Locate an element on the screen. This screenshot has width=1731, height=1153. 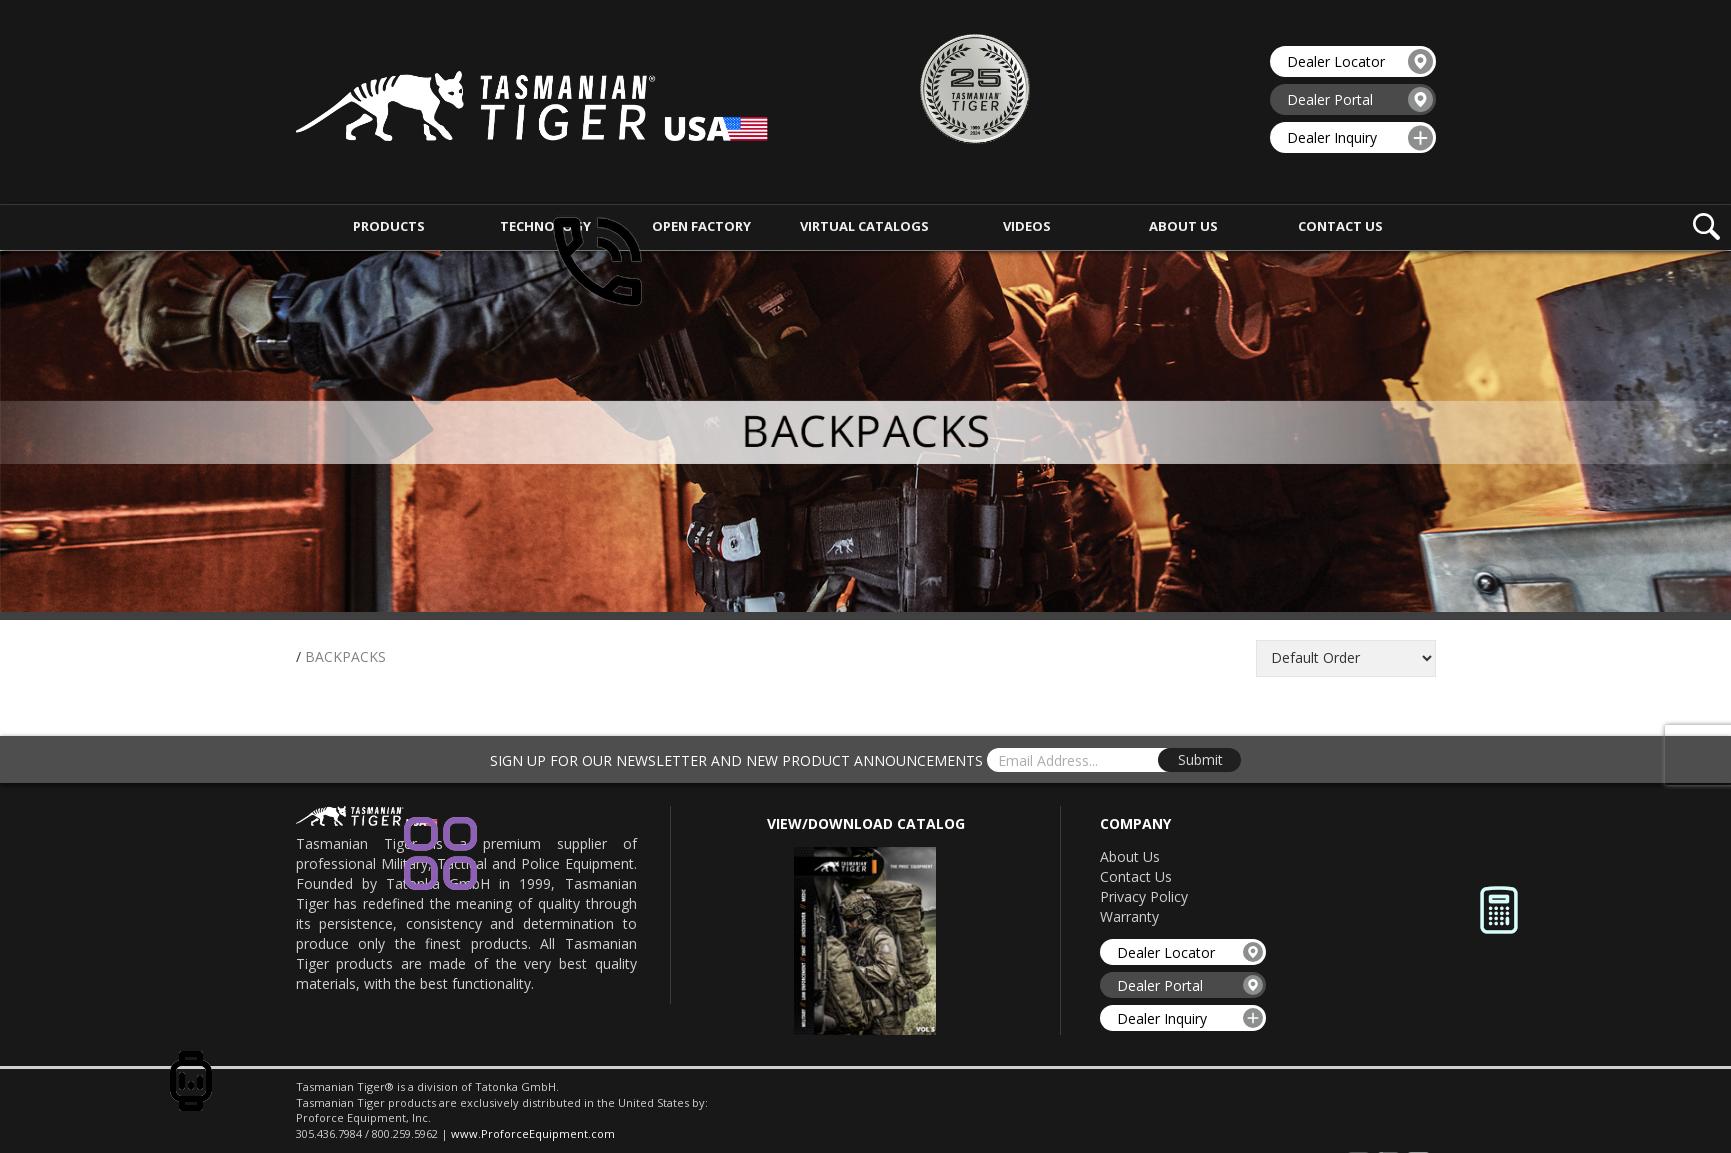
indicates an active phone call in progress is located at coordinates (597, 261).